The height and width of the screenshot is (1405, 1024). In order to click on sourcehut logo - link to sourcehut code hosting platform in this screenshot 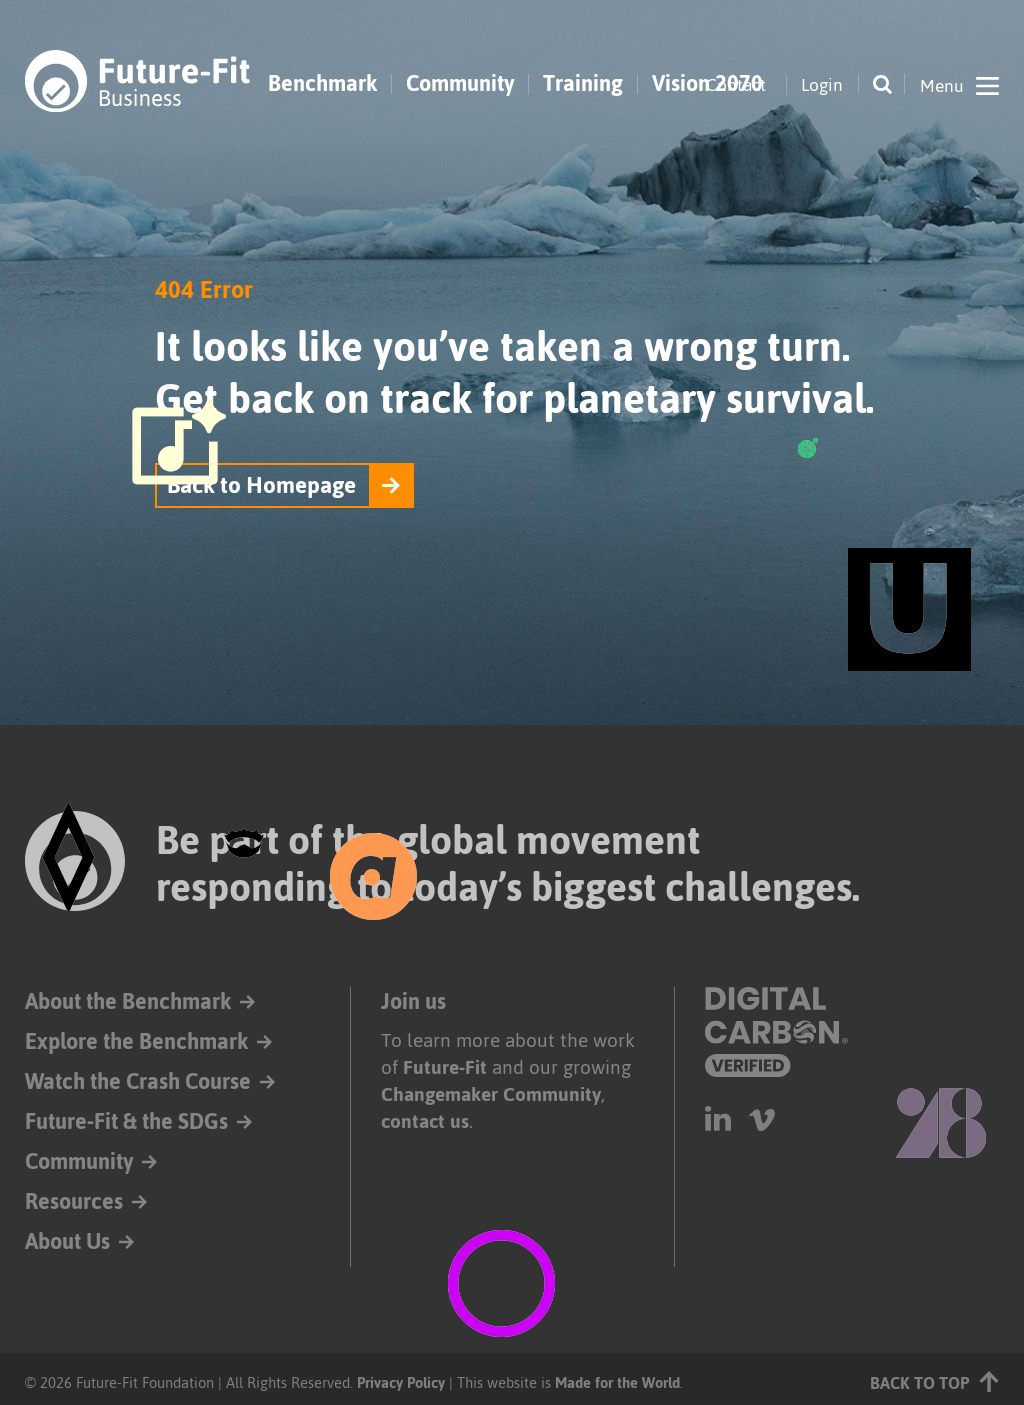, I will do `click(501, 1283)`.